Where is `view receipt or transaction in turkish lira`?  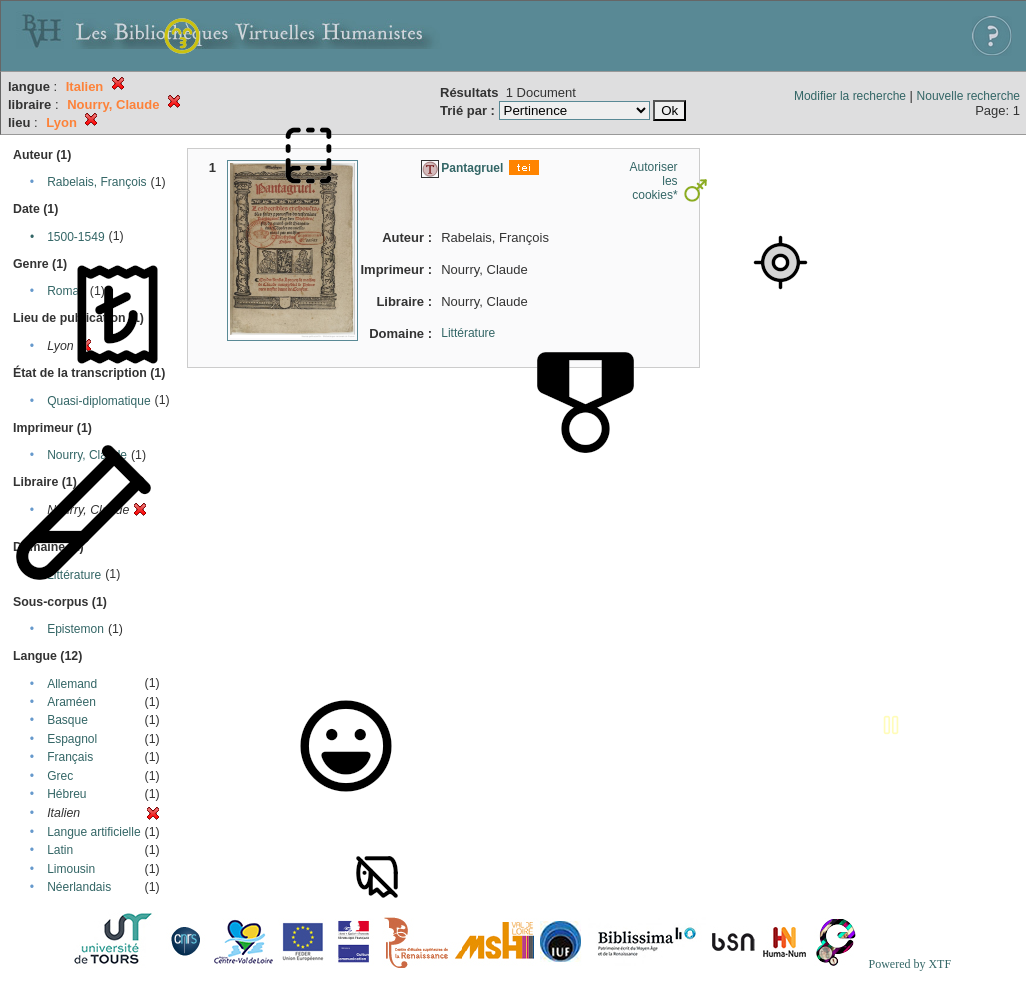
view receipt or transaction in turkish lira is located at coordinates (117, 314).